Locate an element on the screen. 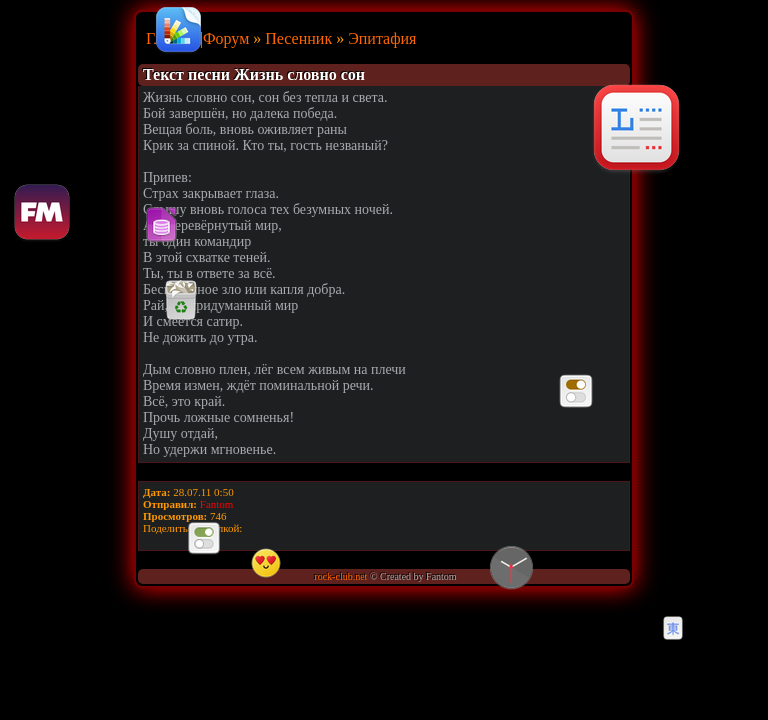 Image resolution: width=768 pixels, height=720 pixels. open system tweaks or settings customization is located at coordinates (576, 391).